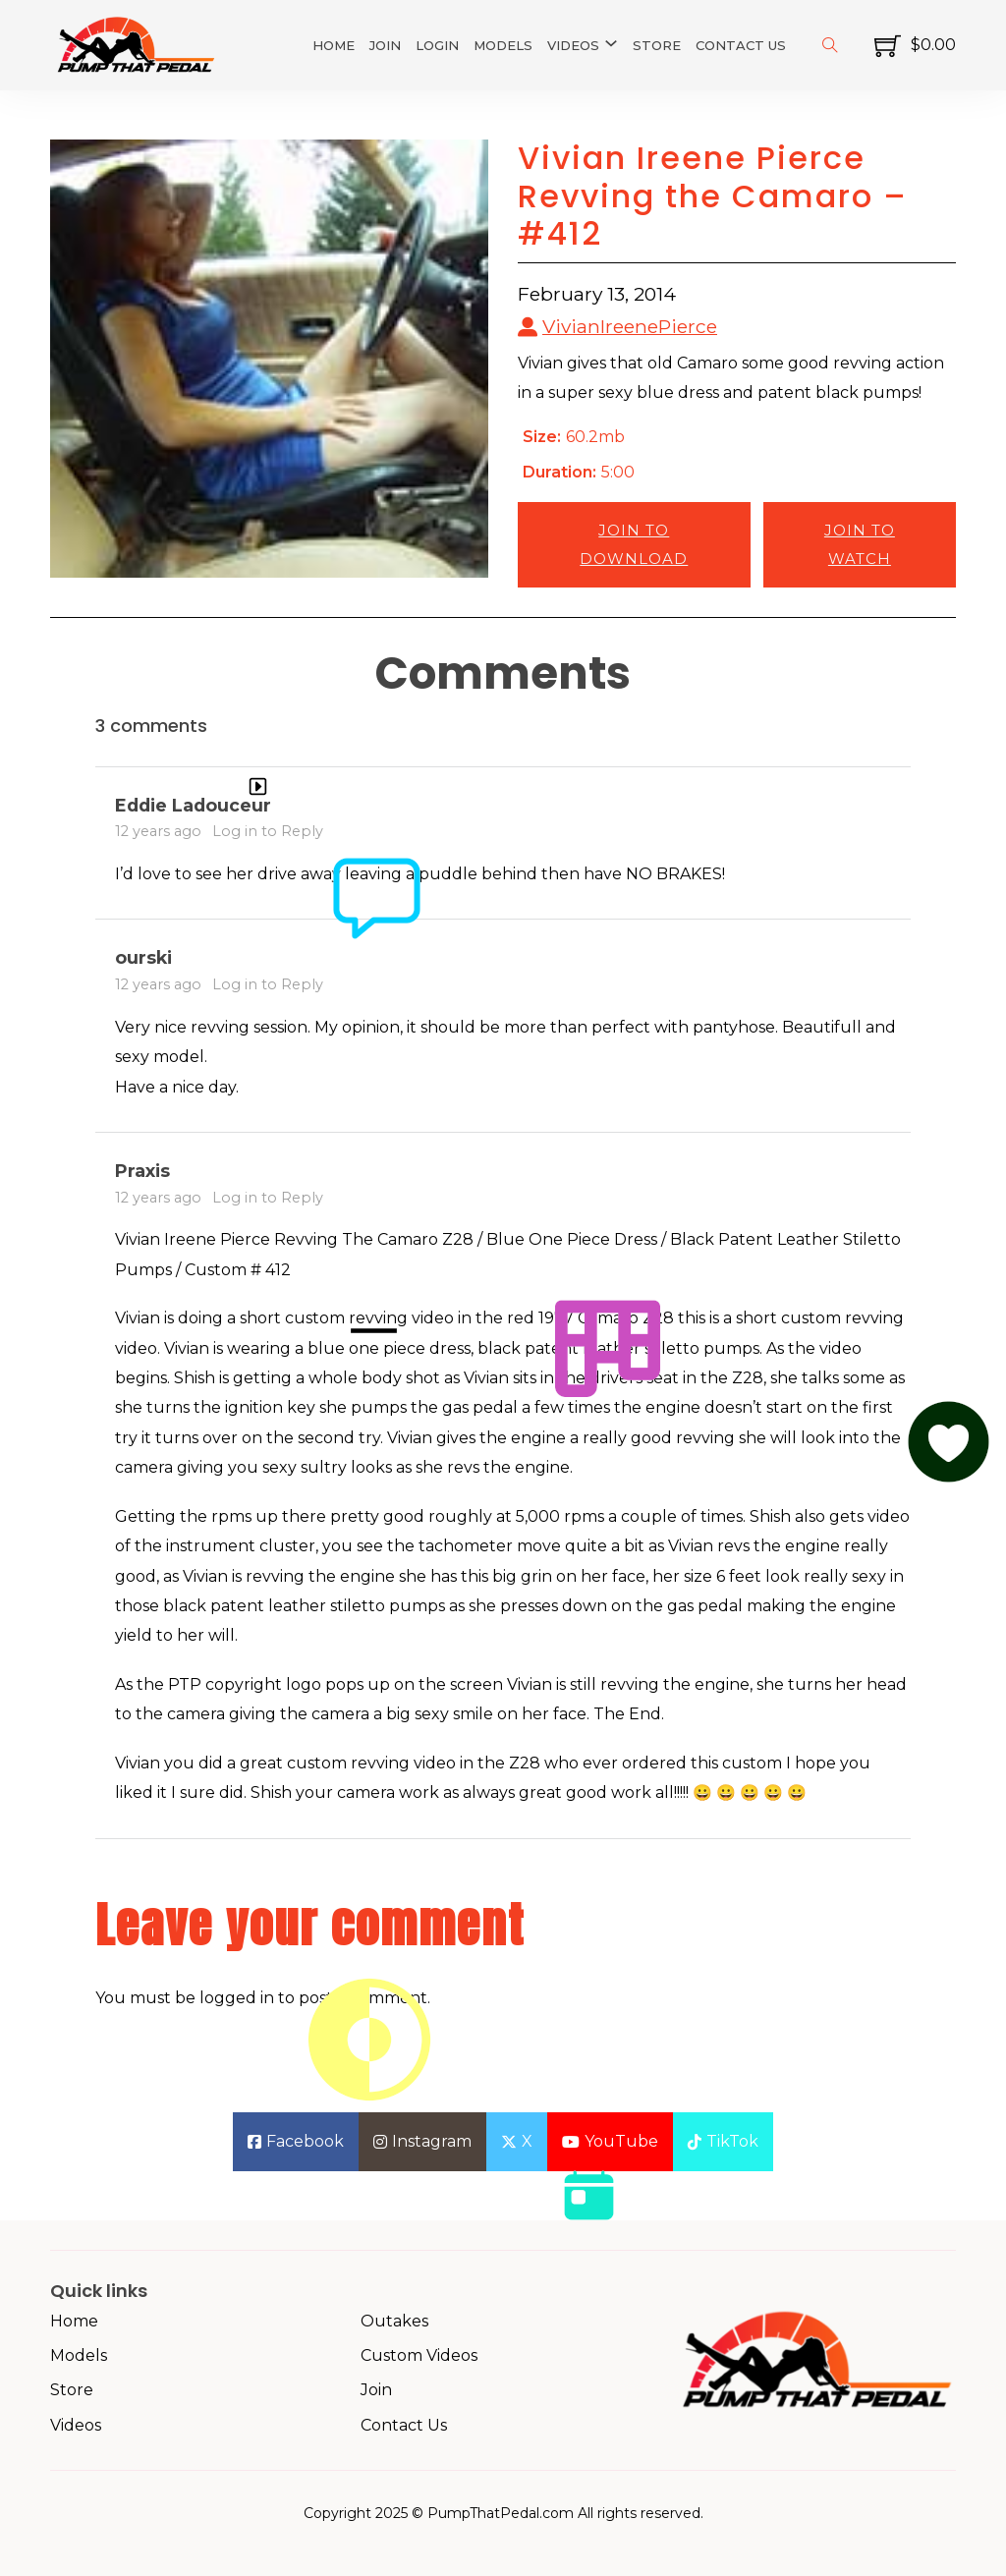 The image size is (1006, 2576). Describe the element at coordinates (948, 1441) in the screenshot. I see `add to favorites` at that location.